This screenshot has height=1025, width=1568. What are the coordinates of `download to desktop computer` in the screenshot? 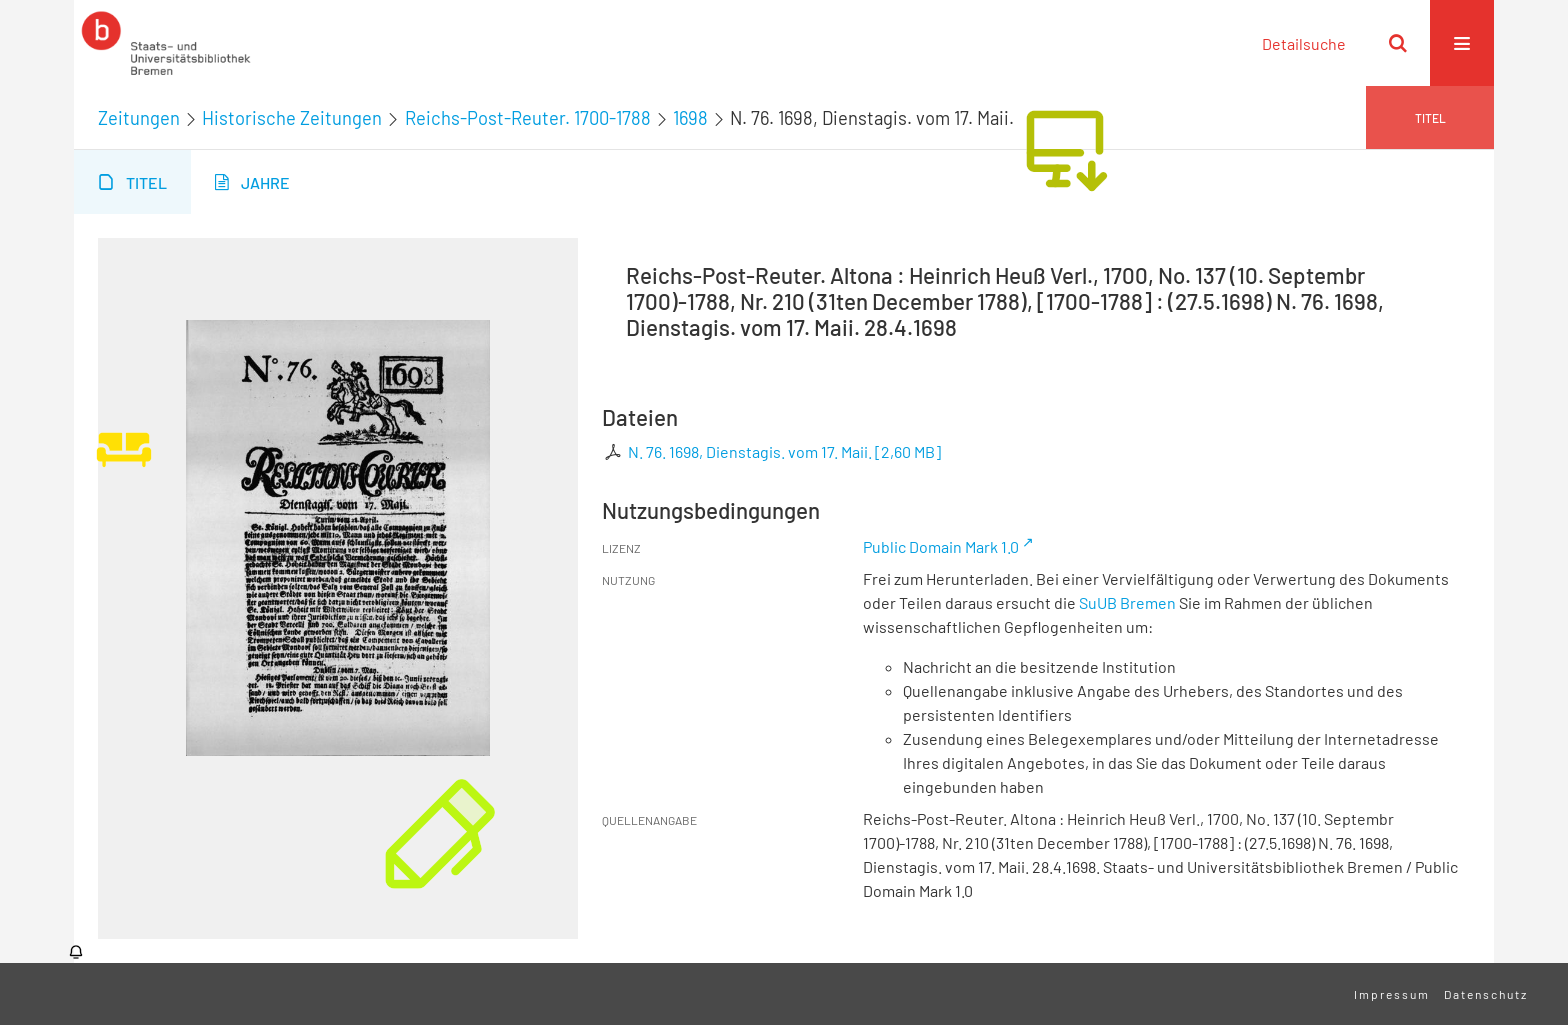 It's located at (1065, 149).